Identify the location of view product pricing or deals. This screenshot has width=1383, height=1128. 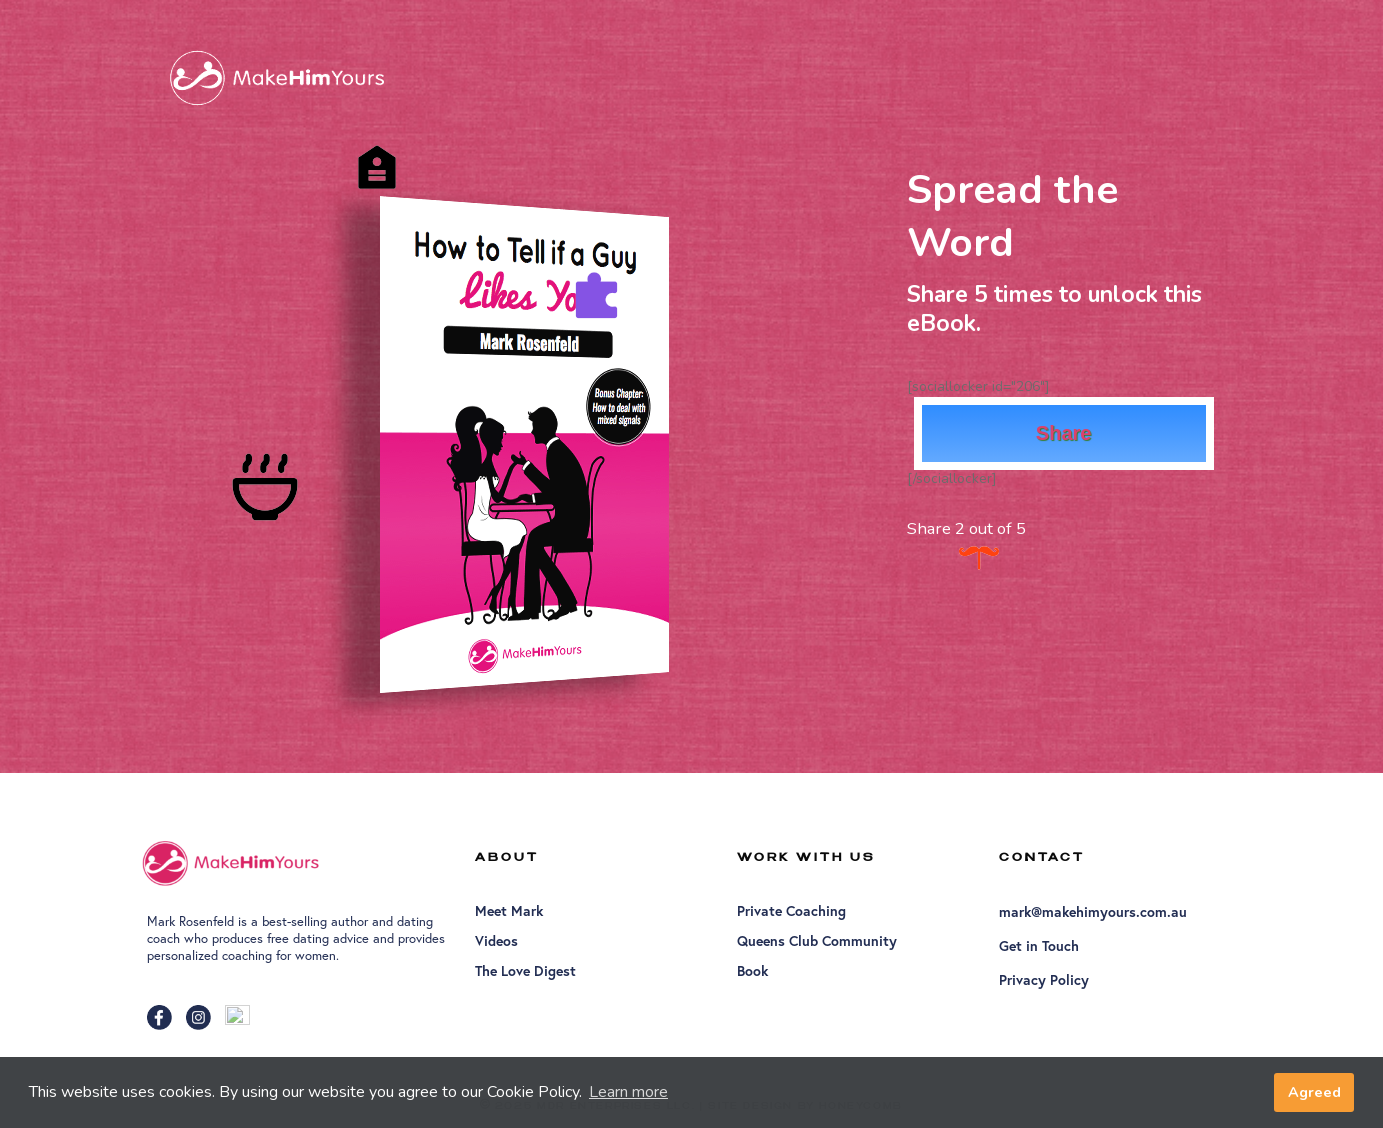
(377, 168).